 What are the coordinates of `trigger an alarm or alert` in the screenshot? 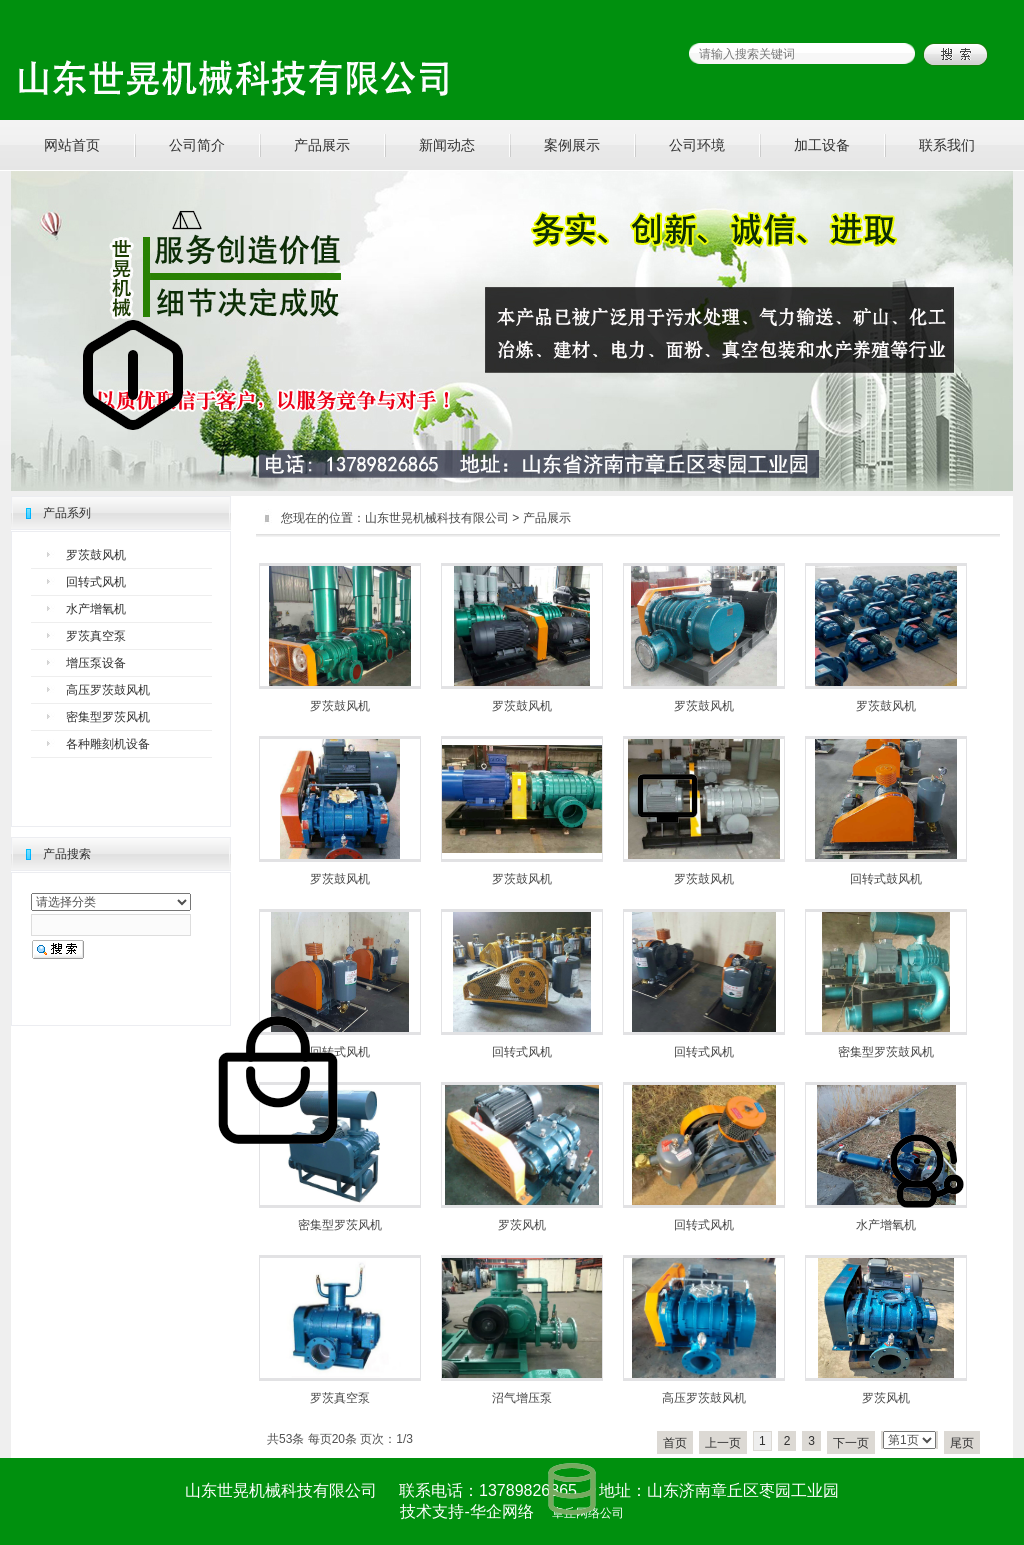 It's located at (927, 1171).